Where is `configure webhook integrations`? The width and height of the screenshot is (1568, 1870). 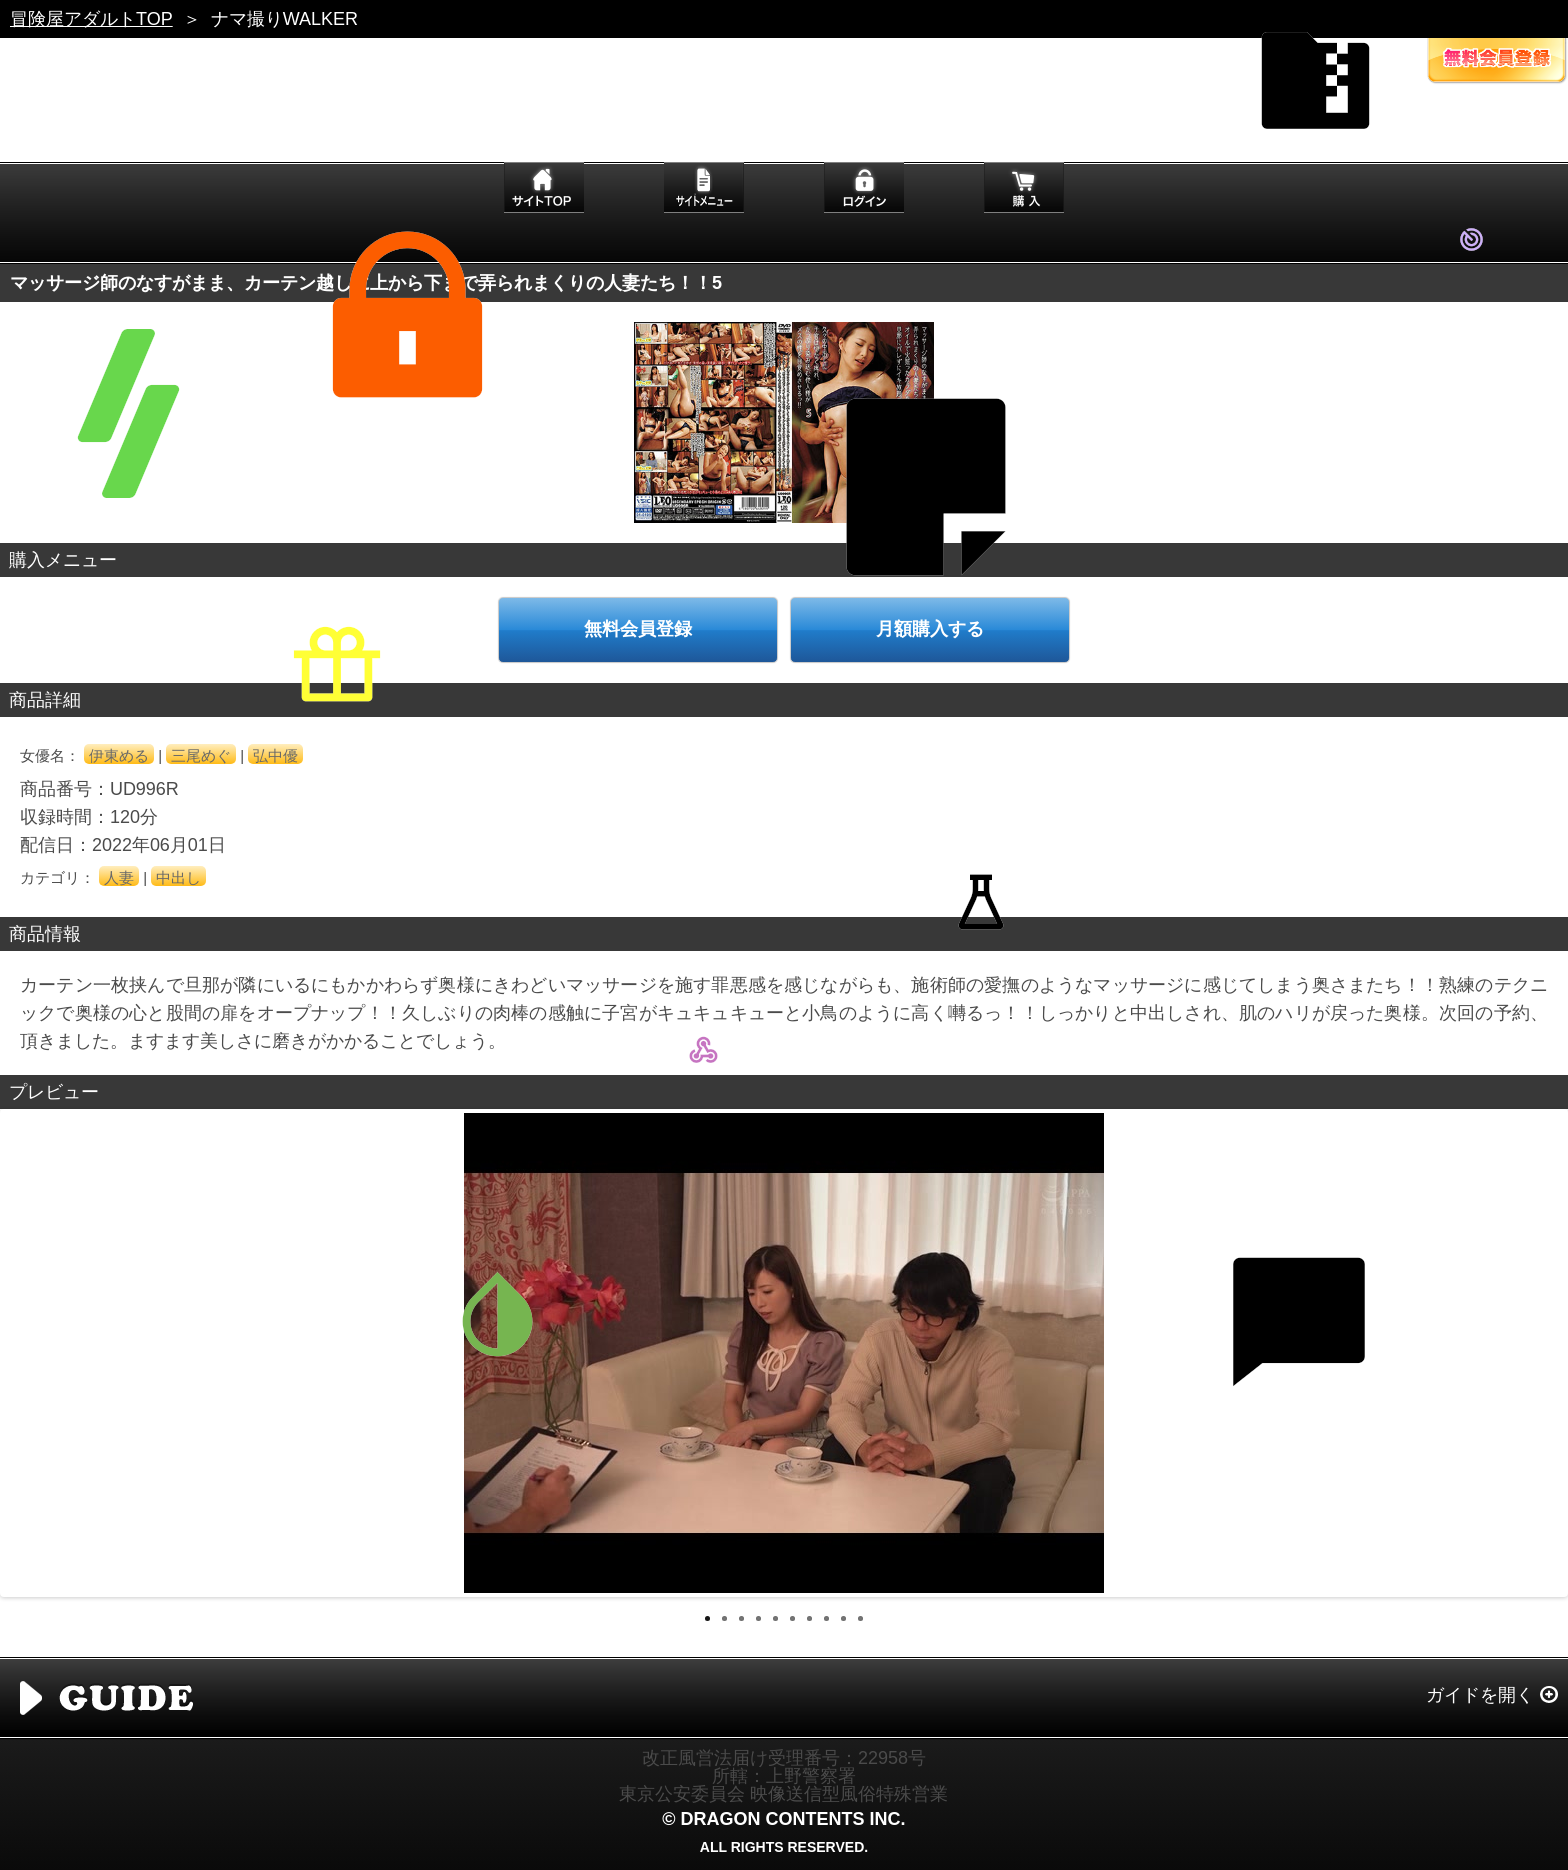 configure webhook integrations is located at coordinates (703, 1050).